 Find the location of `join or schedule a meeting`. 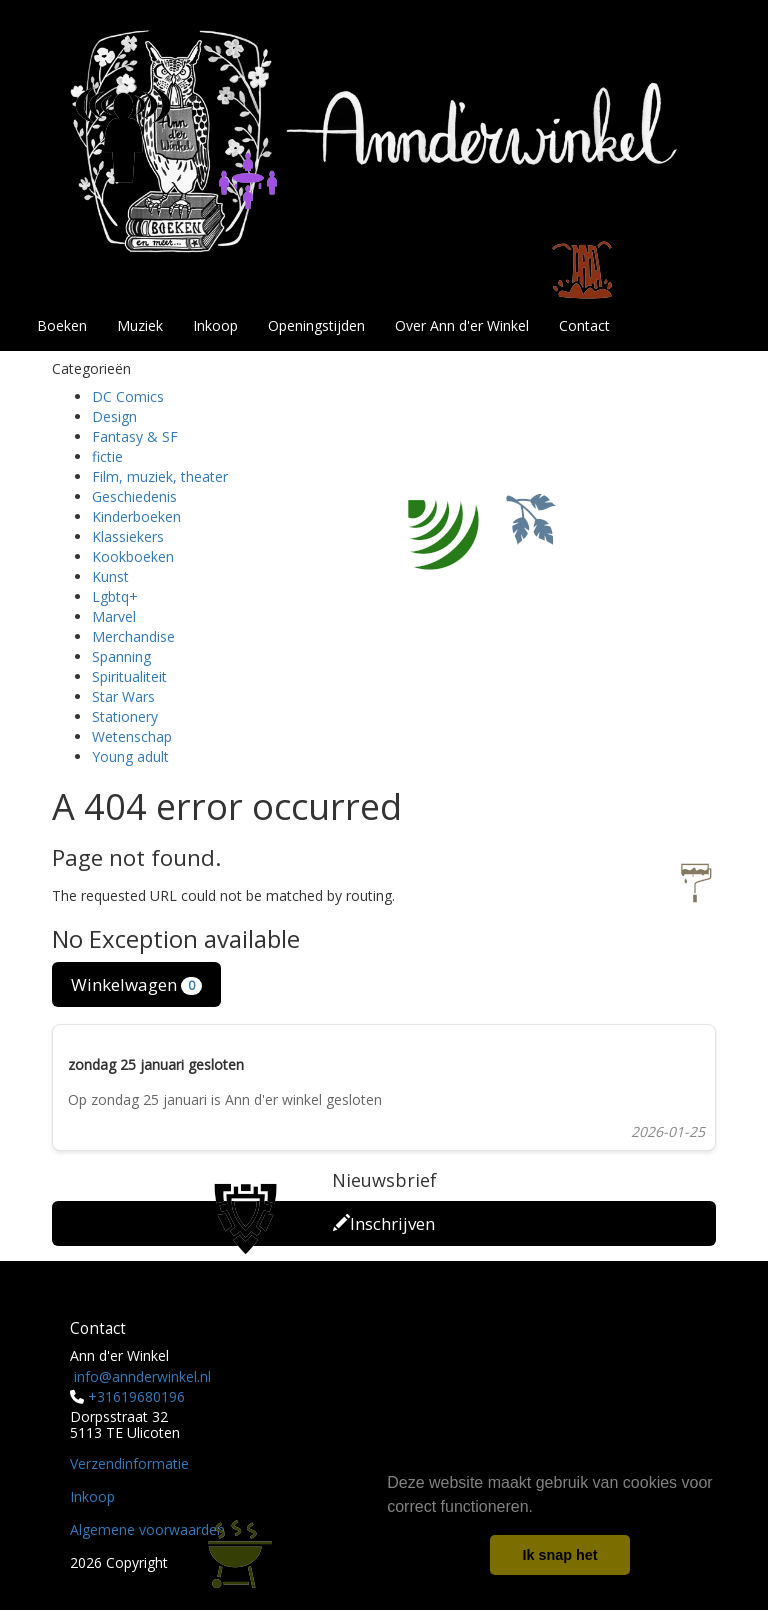

join or schedule a meeting is located at coordinates (248, 181).